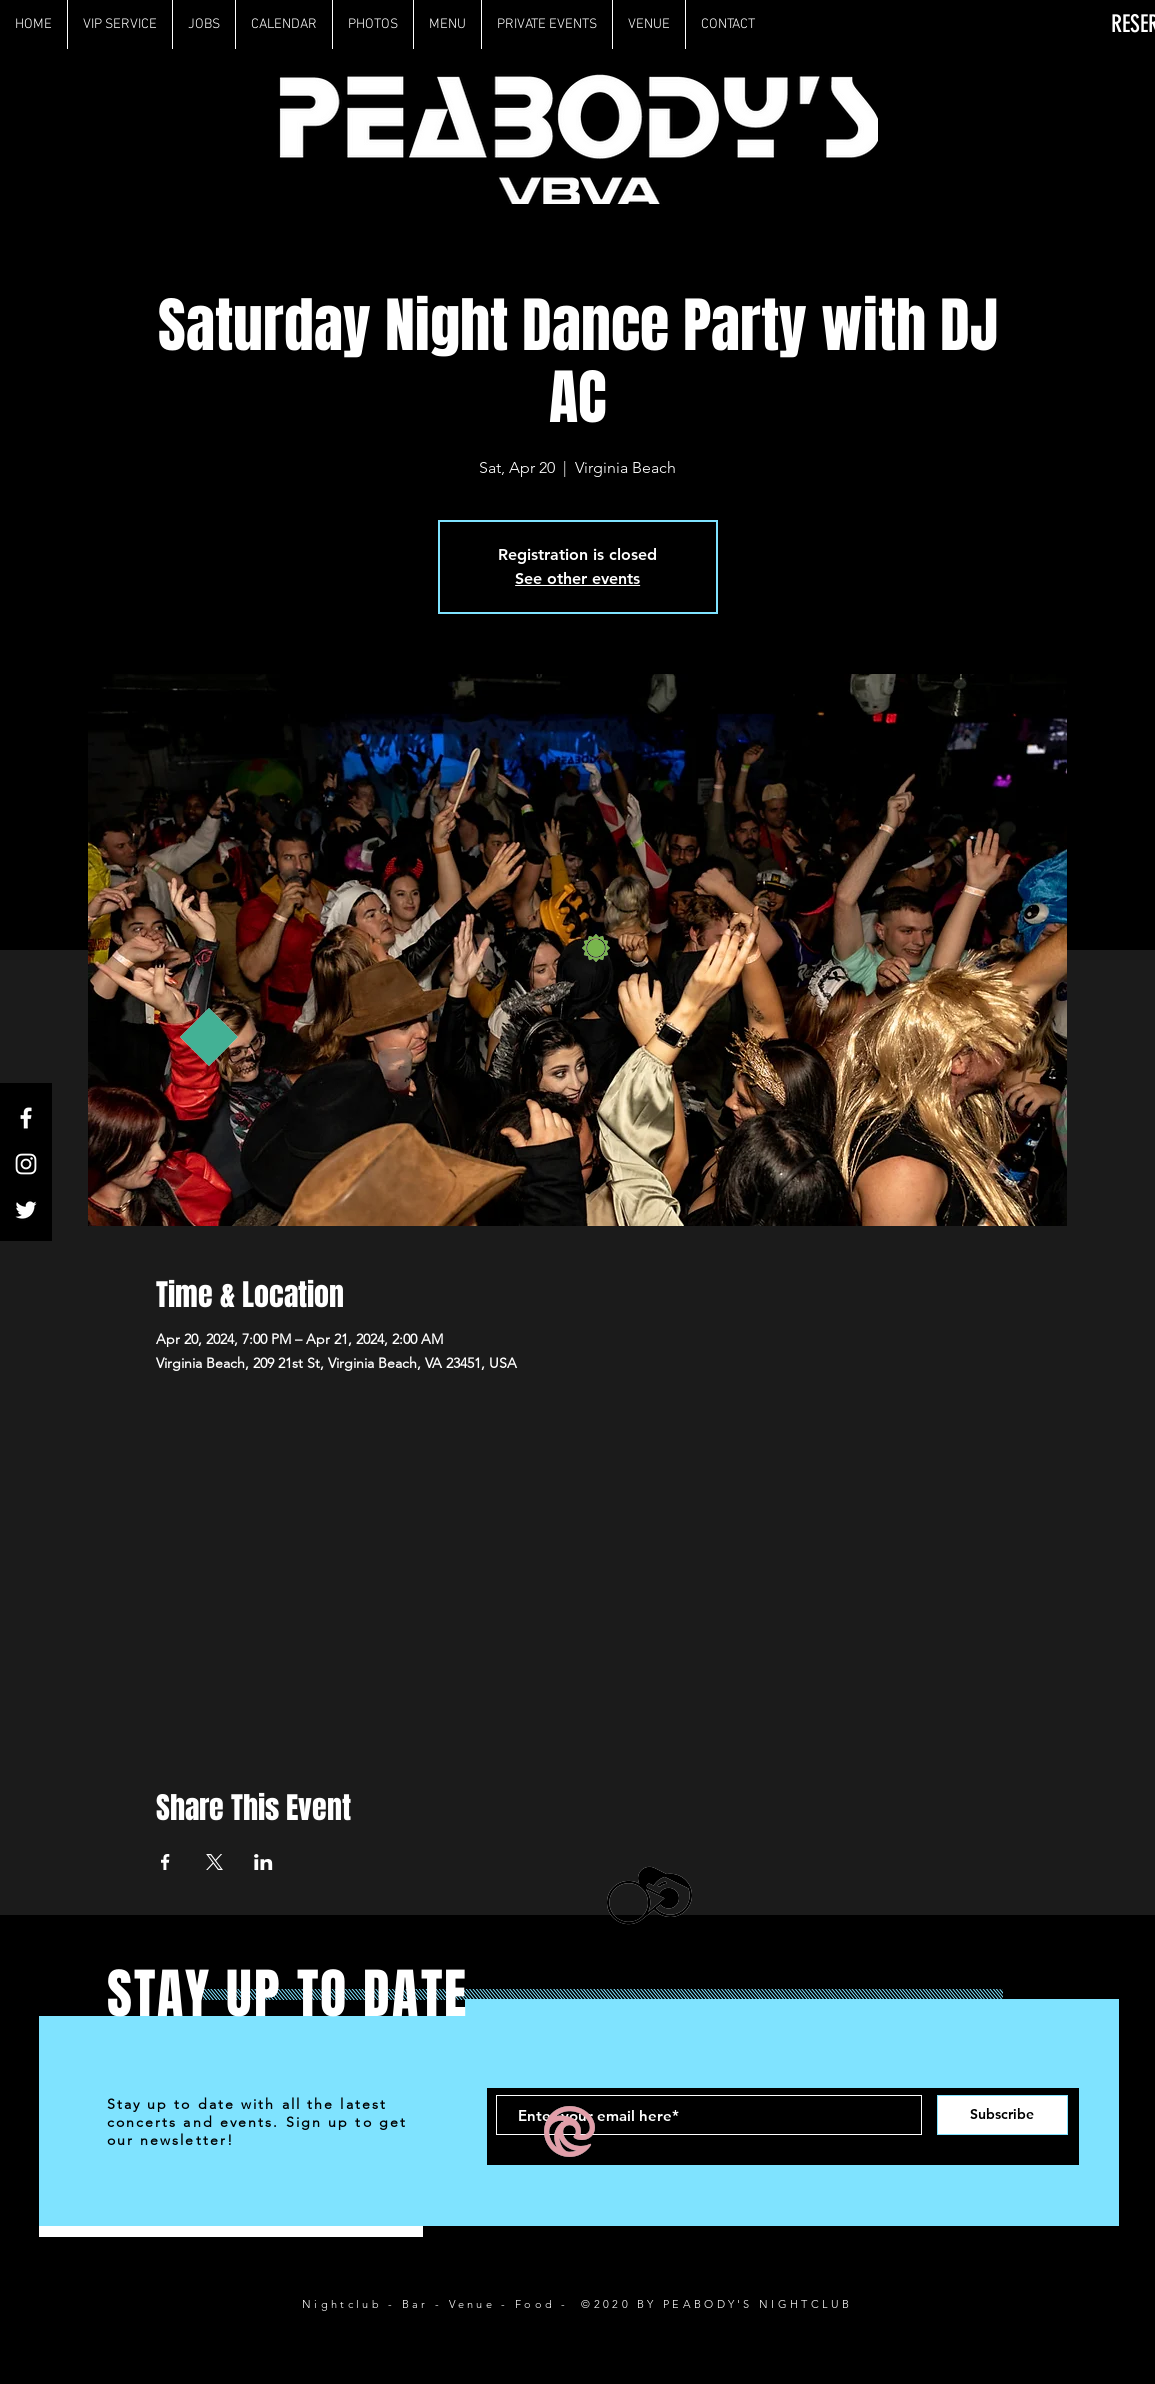  Describe the element at coordinates (569, 2131) in the screenshot. I see `open Microsoft Edge browser` at that location.